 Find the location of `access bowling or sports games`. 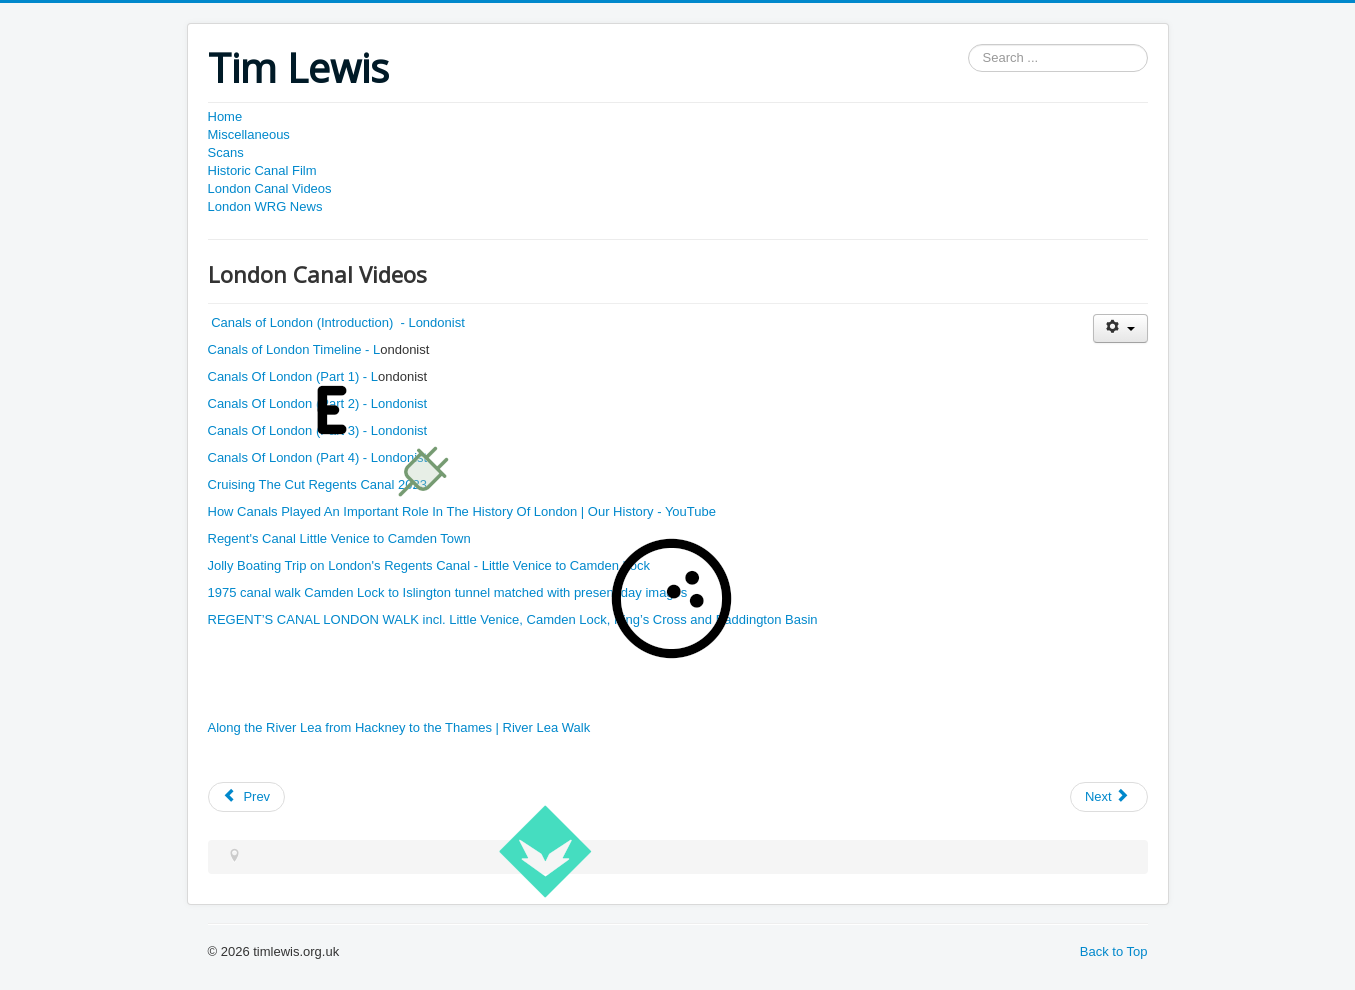

access bowling or sports games is located at coordinates (671, 598).